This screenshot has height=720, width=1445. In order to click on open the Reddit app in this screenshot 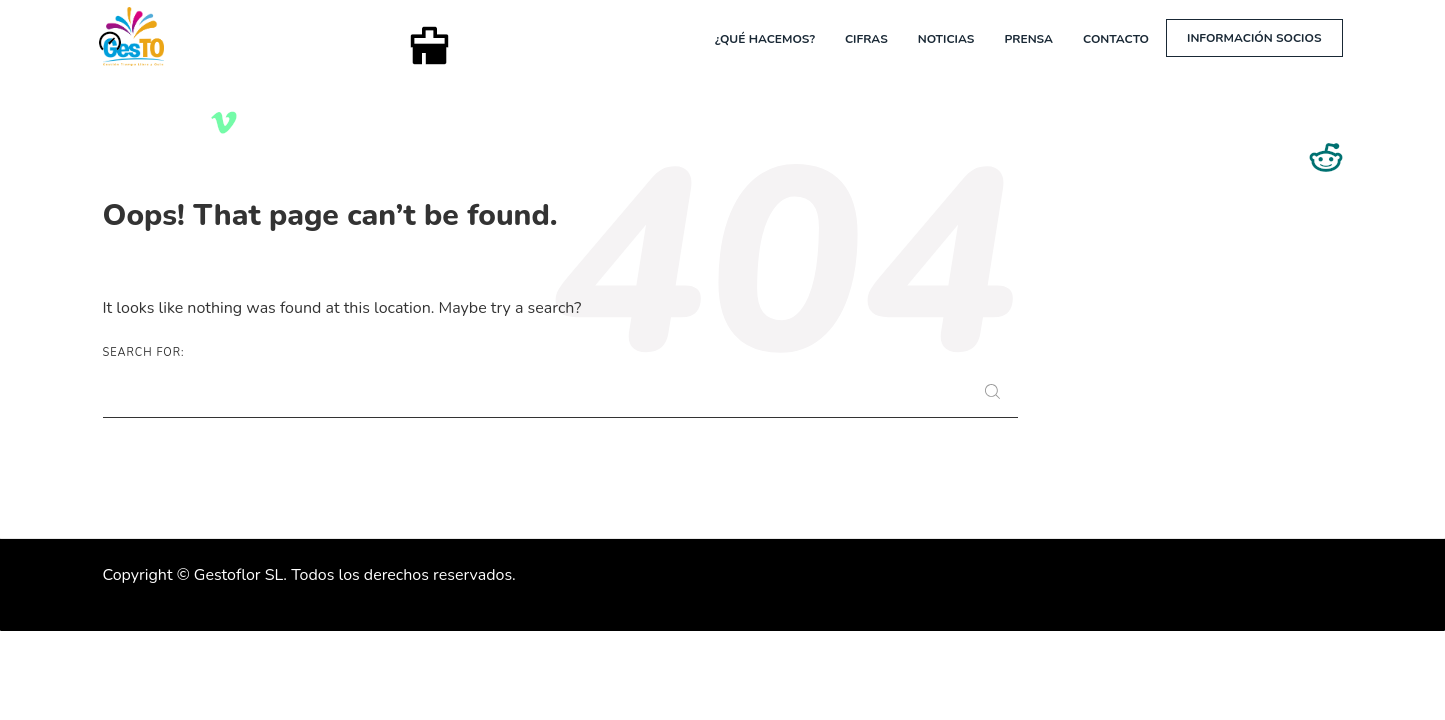, I will do `click(1326, 157)`.